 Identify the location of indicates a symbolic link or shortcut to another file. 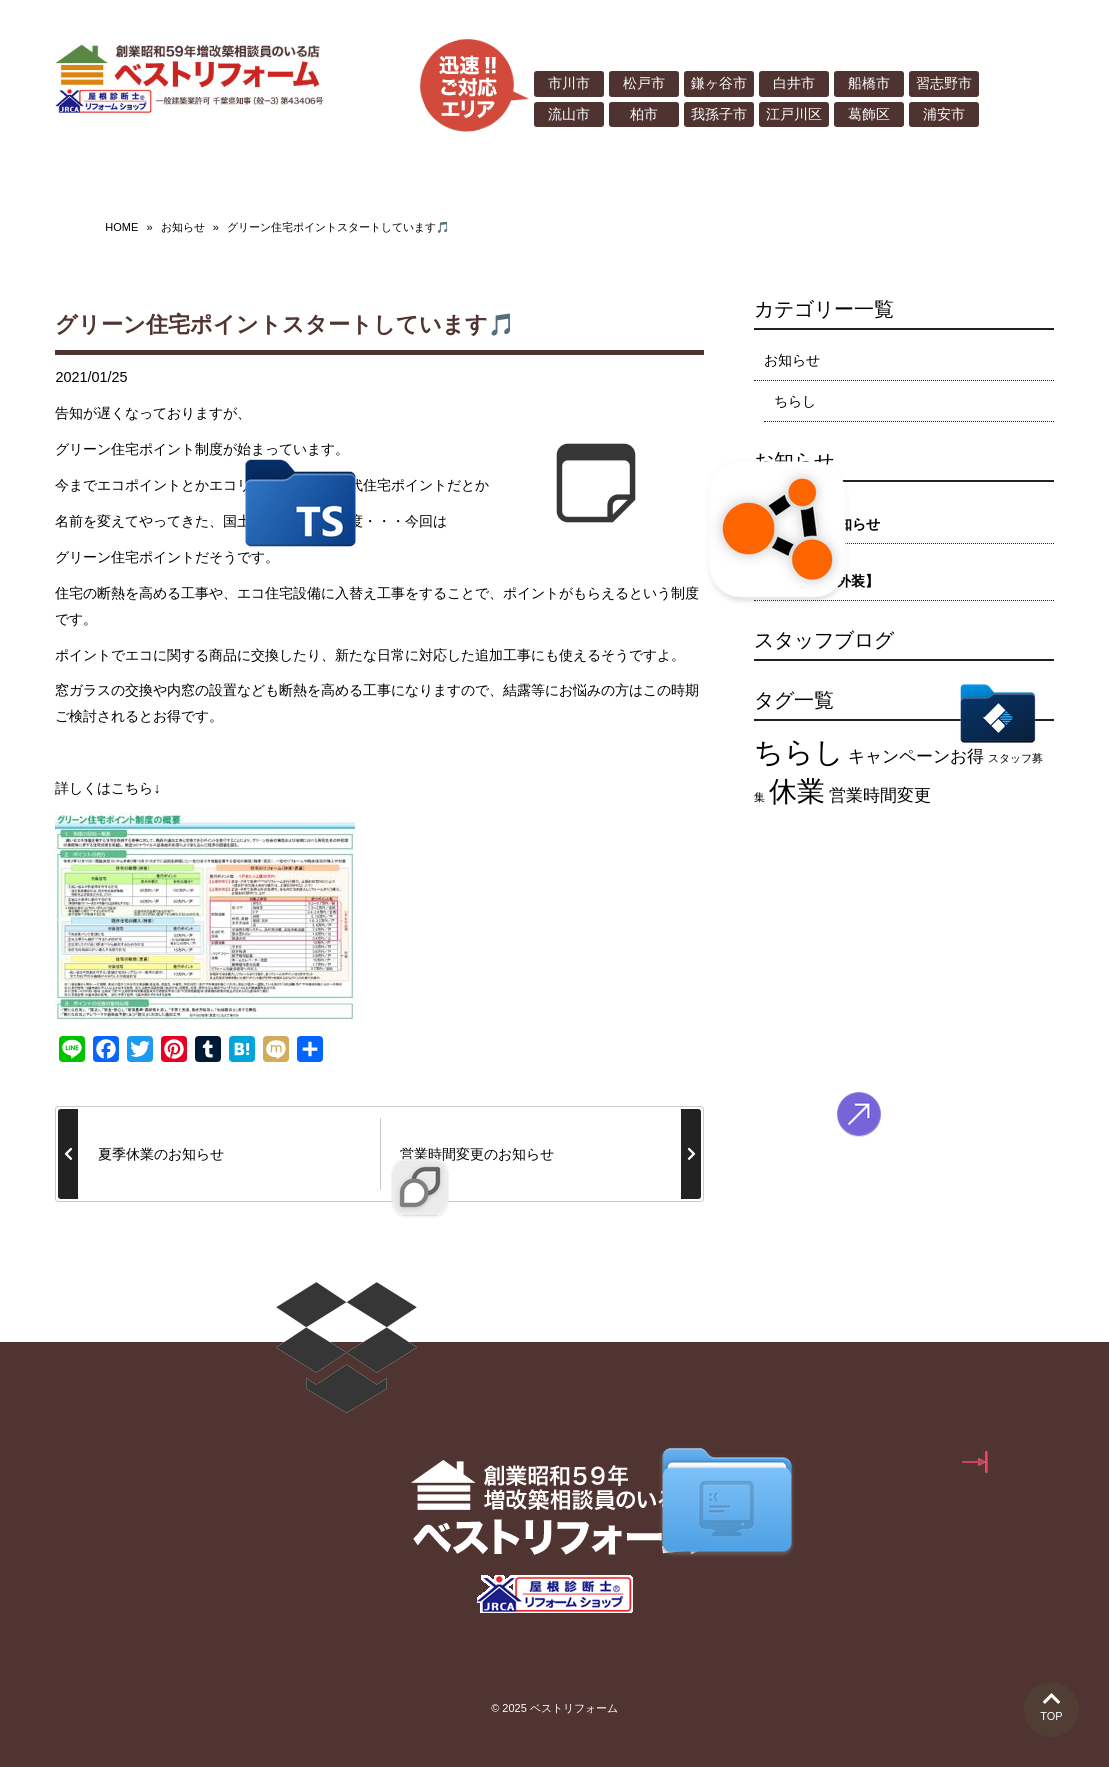
(859, 1114).